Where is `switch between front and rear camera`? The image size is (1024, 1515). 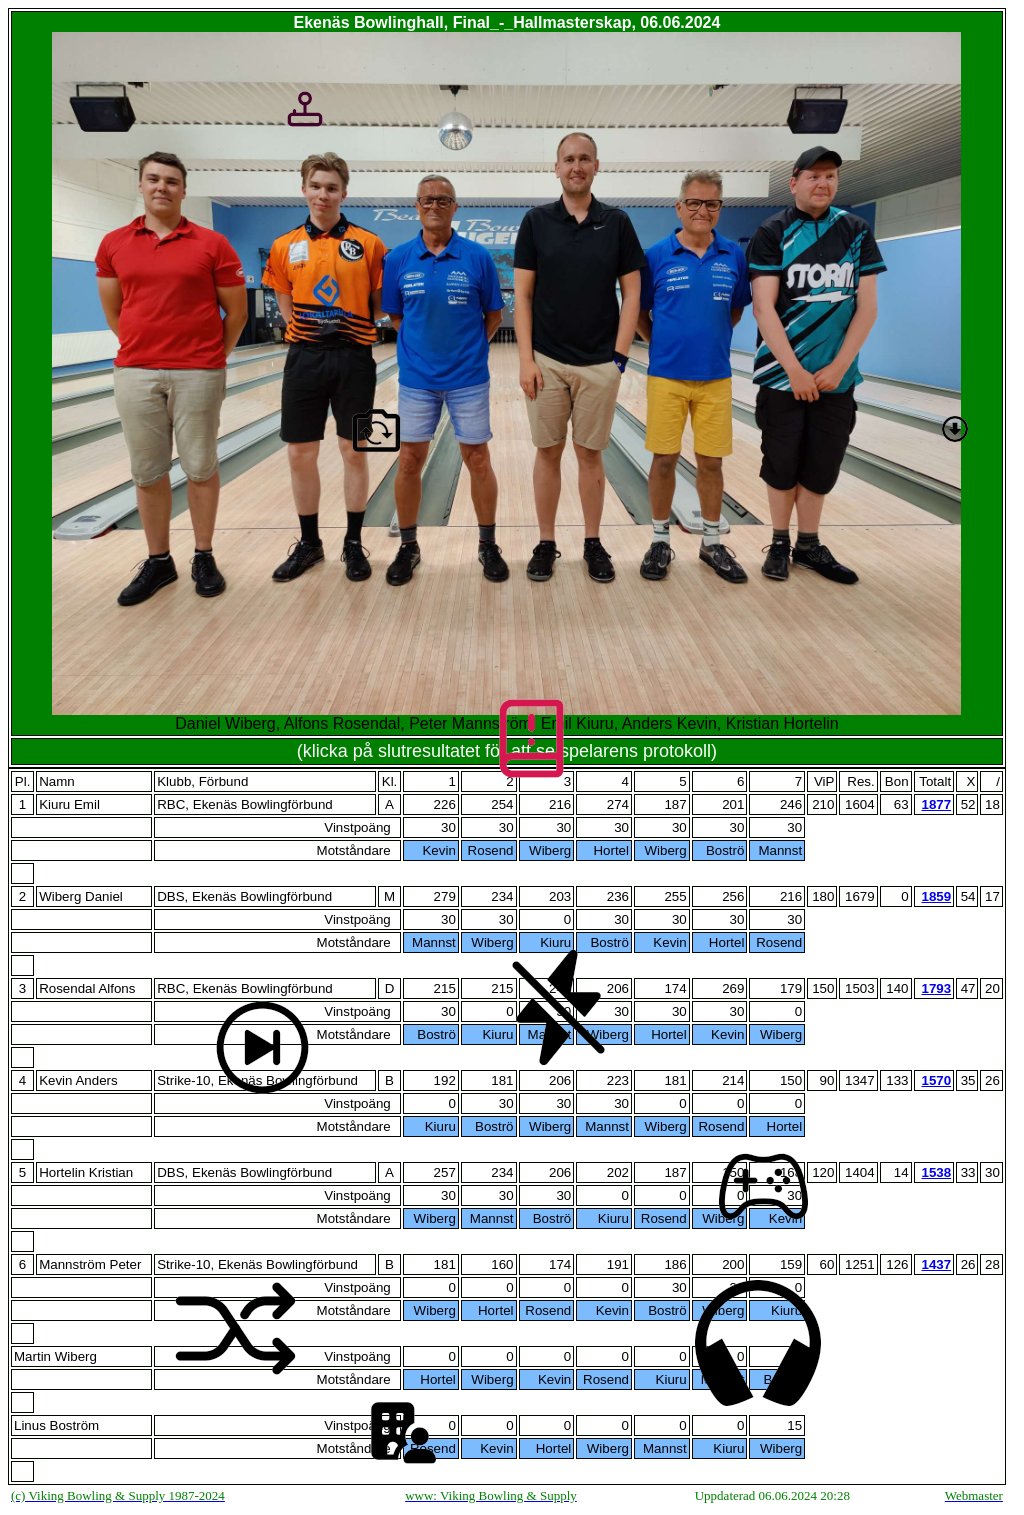
switch between front and rear camera is located at coordinates (376, 430).